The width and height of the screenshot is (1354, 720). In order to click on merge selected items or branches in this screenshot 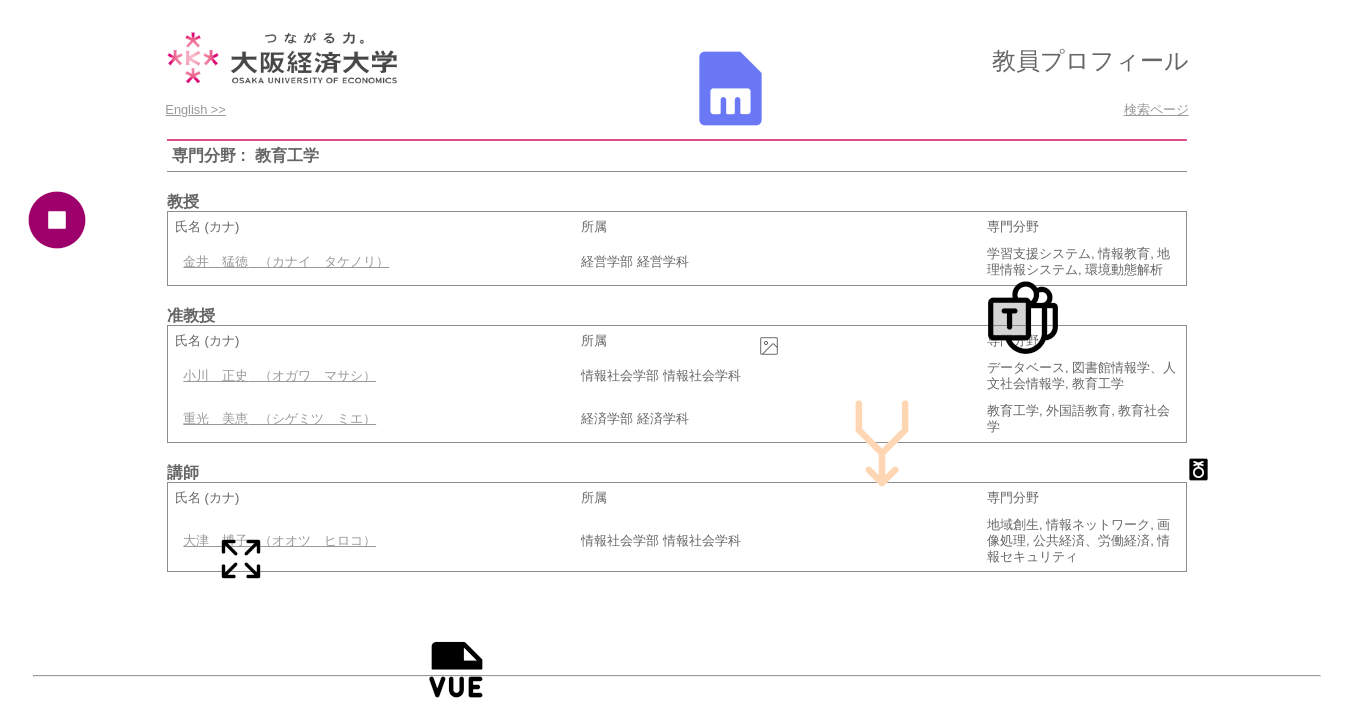, I will do `click(882, 440)`.